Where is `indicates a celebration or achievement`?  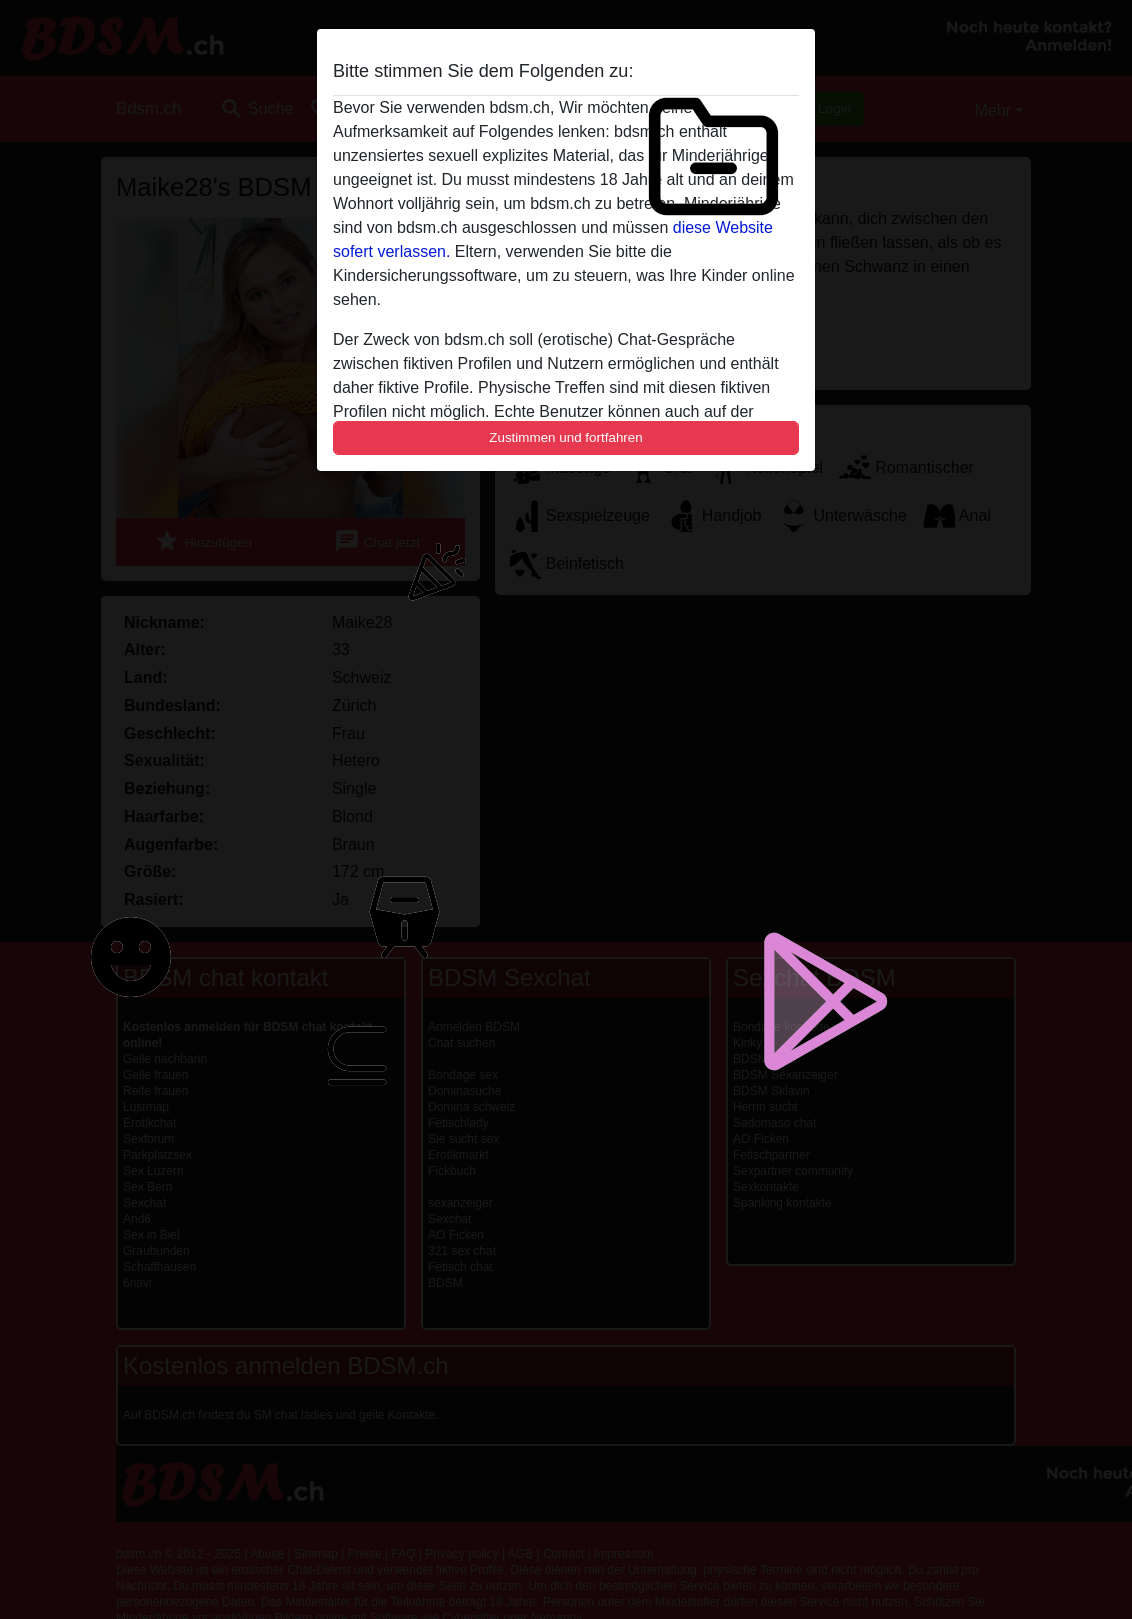
indicates a celebration or achievement is located at coordinates (434, 575).